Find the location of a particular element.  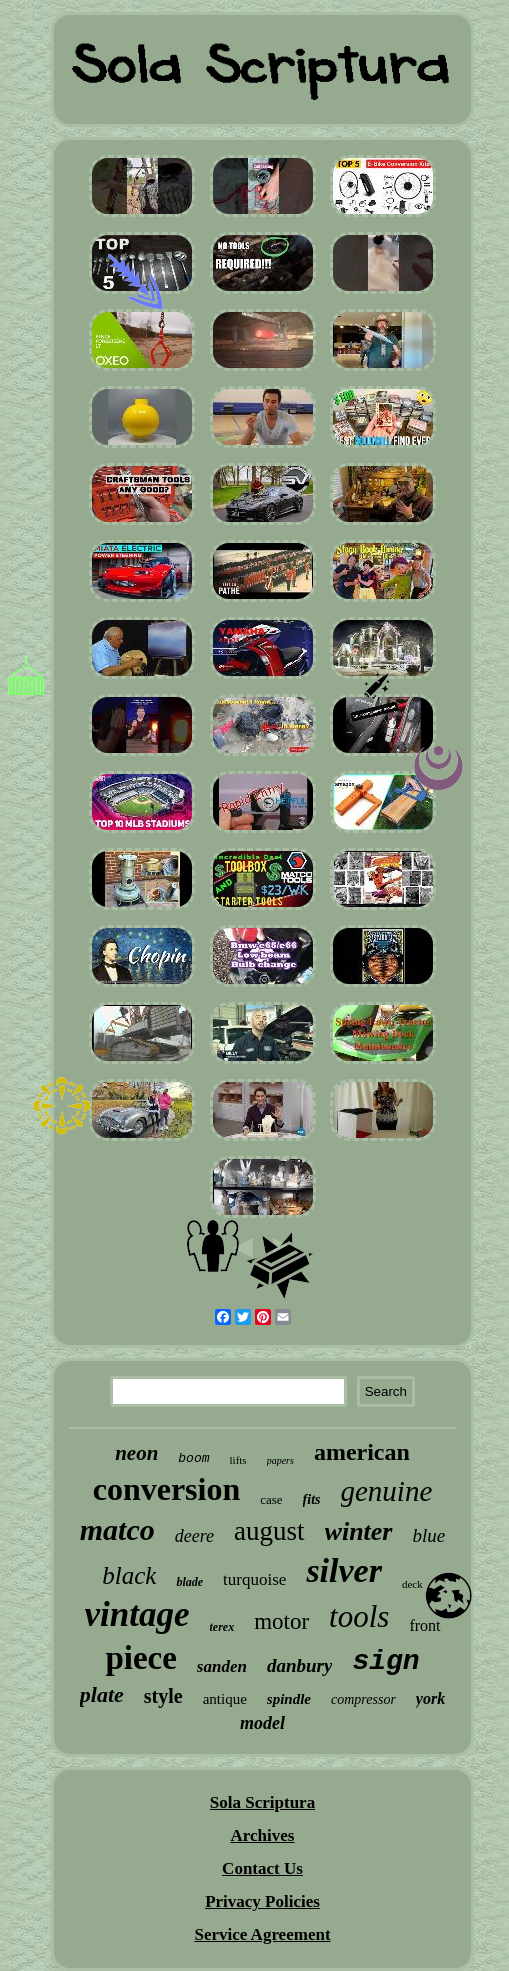

indicates a loading or syncing state is located at coordinates (438, 767).